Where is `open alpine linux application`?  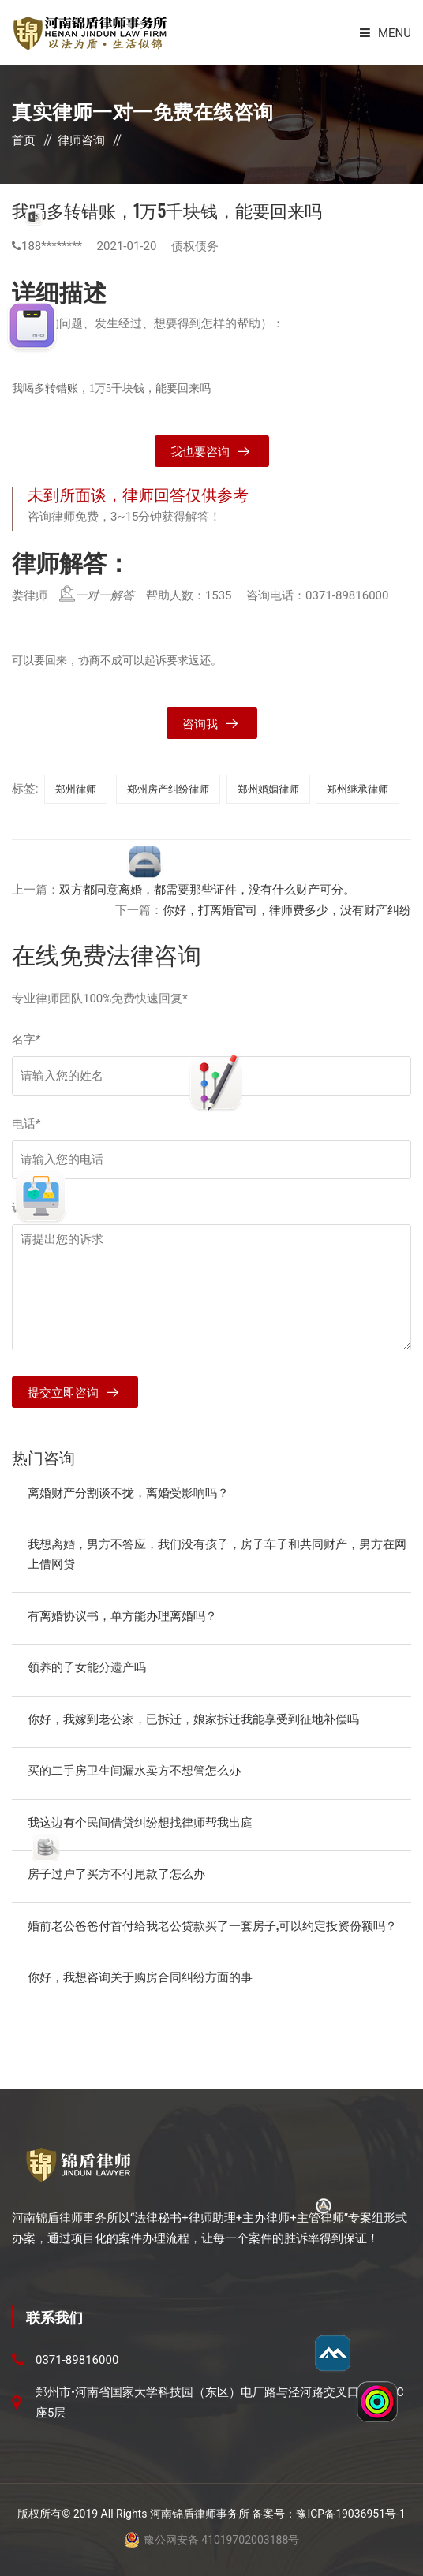 open alpine linux application is located at coordinates (332, 2353).